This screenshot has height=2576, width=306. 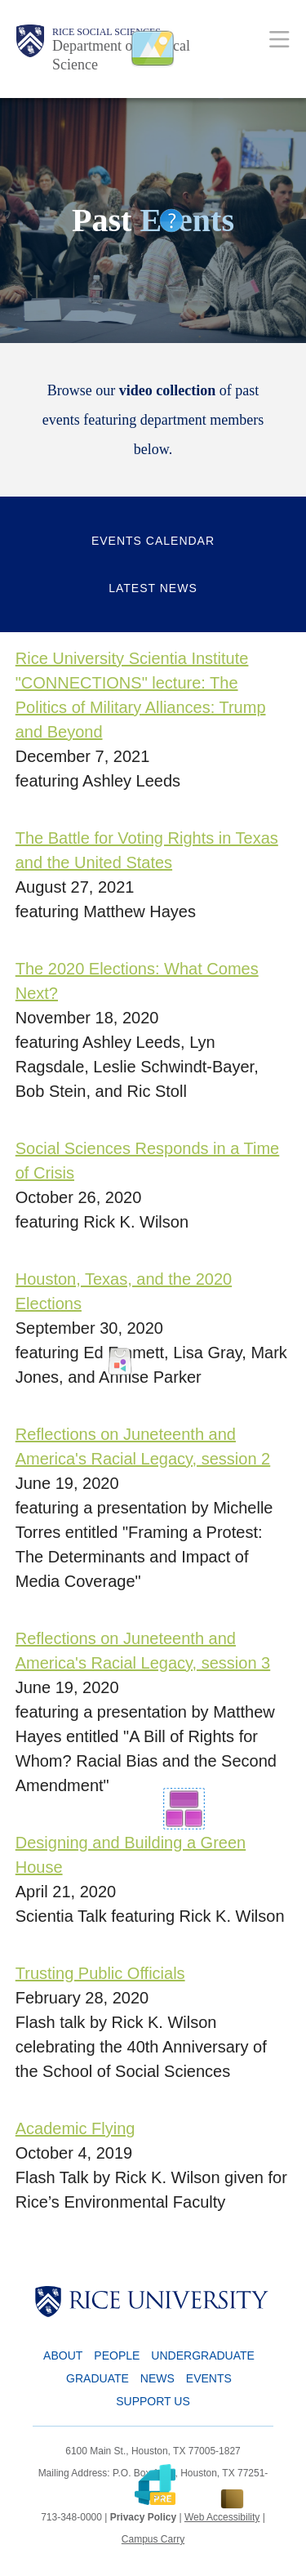 What do you see at coordinates (120, 1362) in the screenshot?
I see `open the software center to browse and install apps` at bounding box center [120, 1362].